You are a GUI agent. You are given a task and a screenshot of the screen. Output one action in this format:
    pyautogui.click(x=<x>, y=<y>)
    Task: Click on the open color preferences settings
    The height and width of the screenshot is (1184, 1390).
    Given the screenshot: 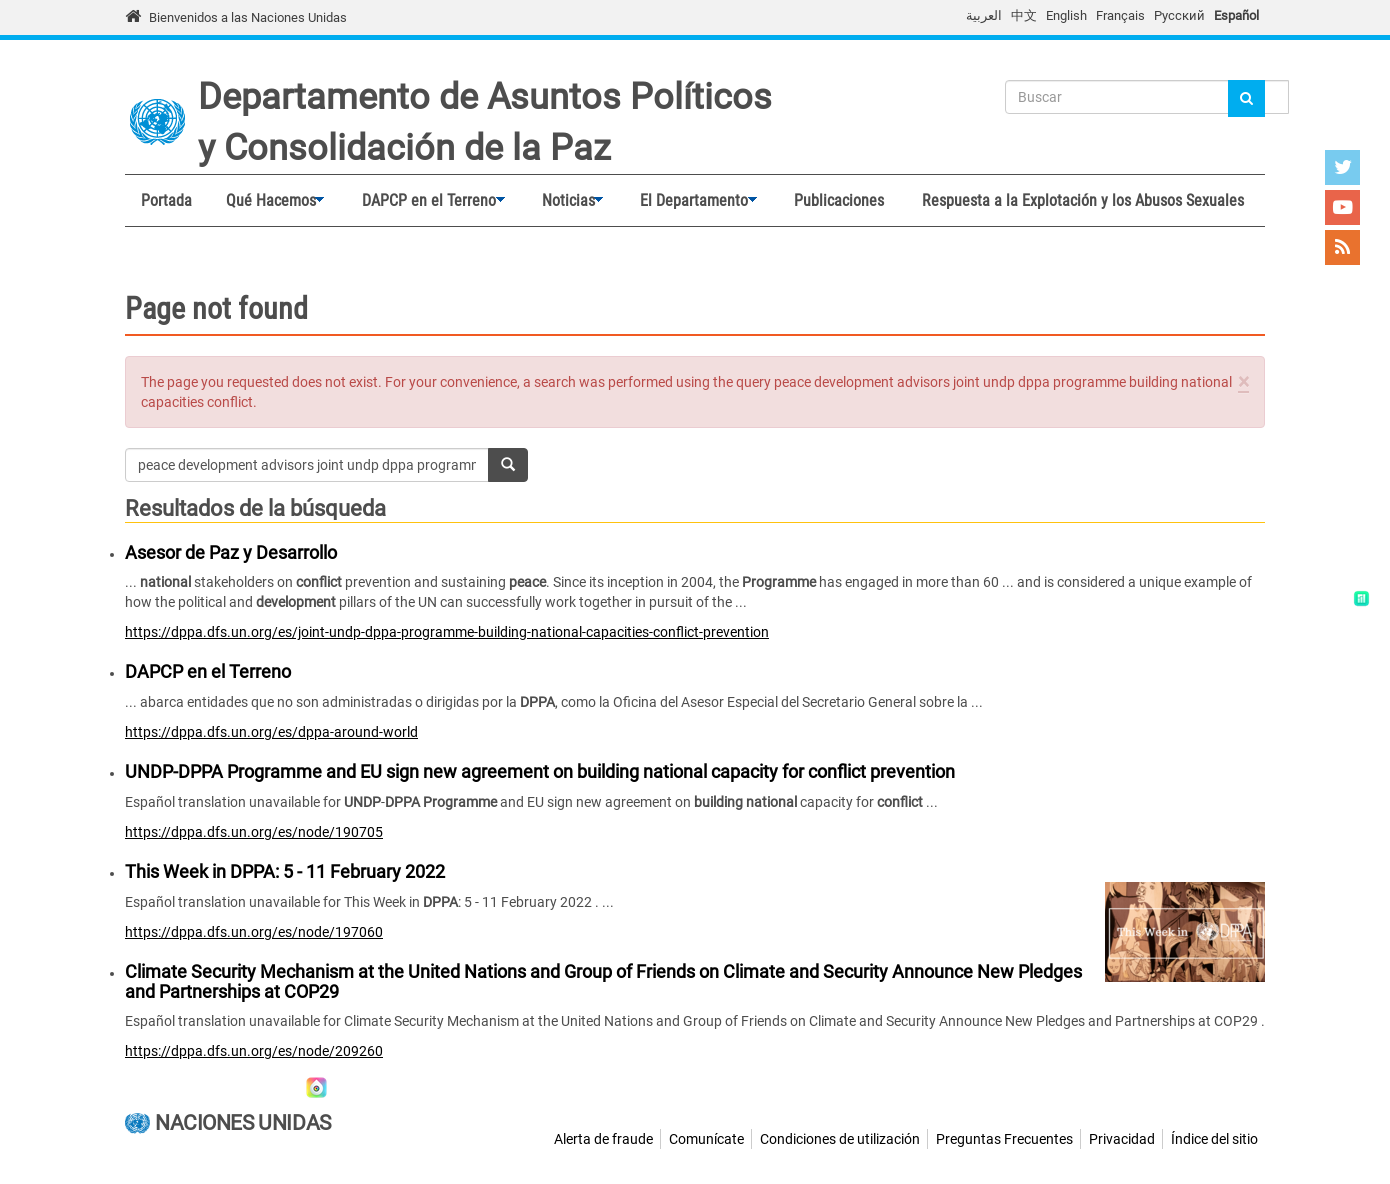 What is the action you would take?
    pyautogui.click(x=316, y=1087)
    